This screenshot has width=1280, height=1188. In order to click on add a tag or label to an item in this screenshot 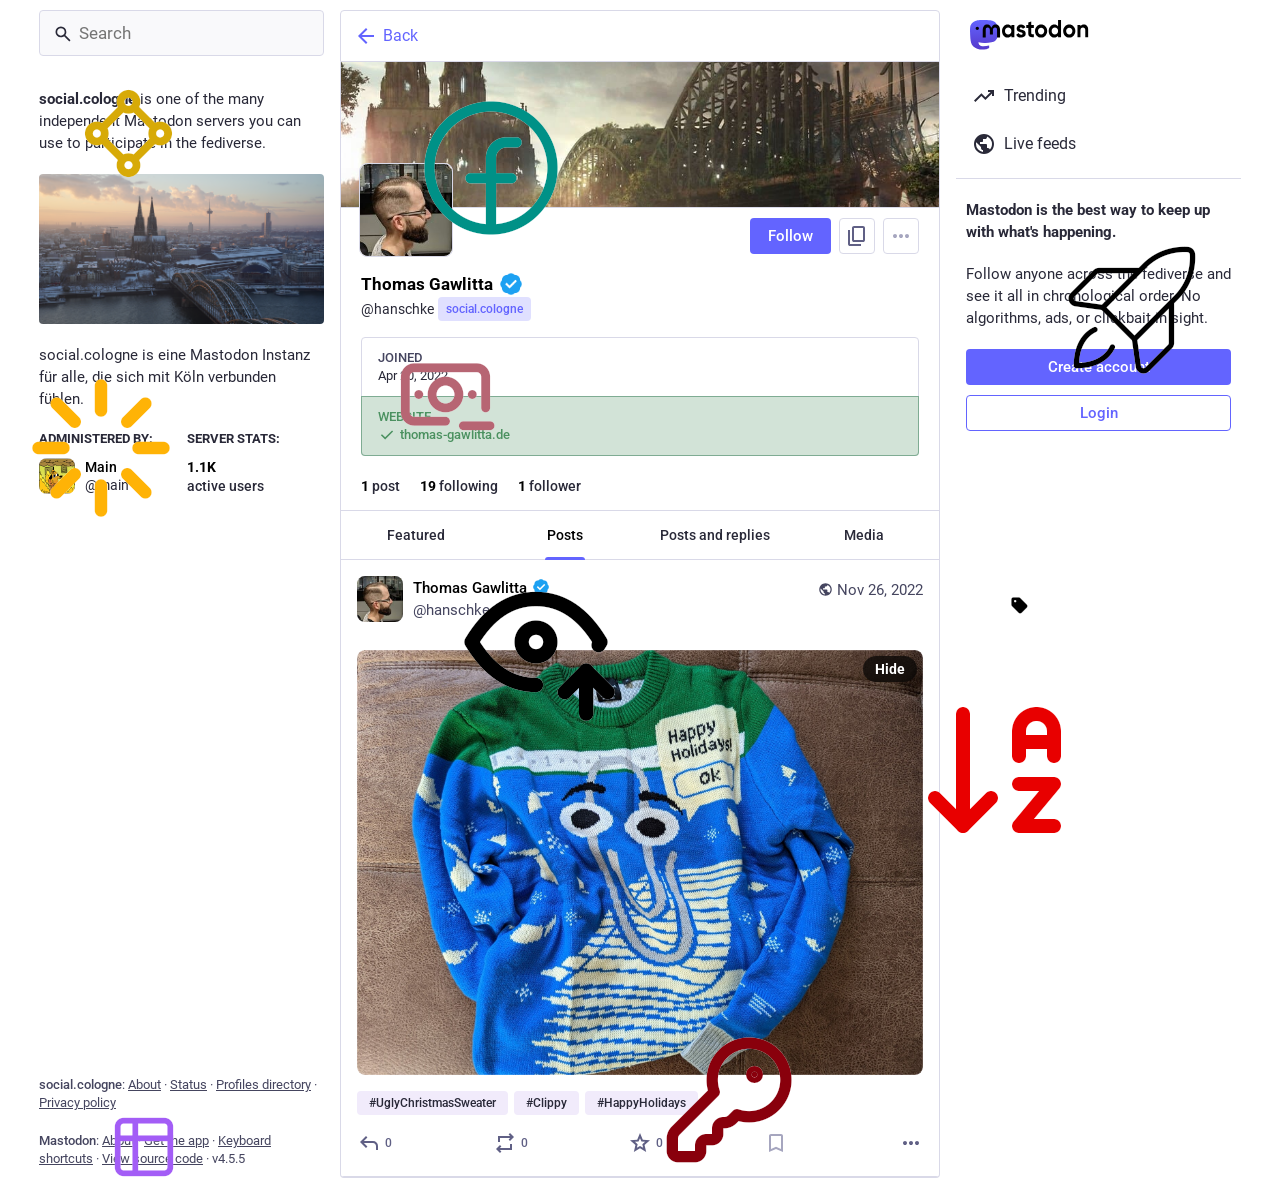, I will do `click(1019, 605)`.